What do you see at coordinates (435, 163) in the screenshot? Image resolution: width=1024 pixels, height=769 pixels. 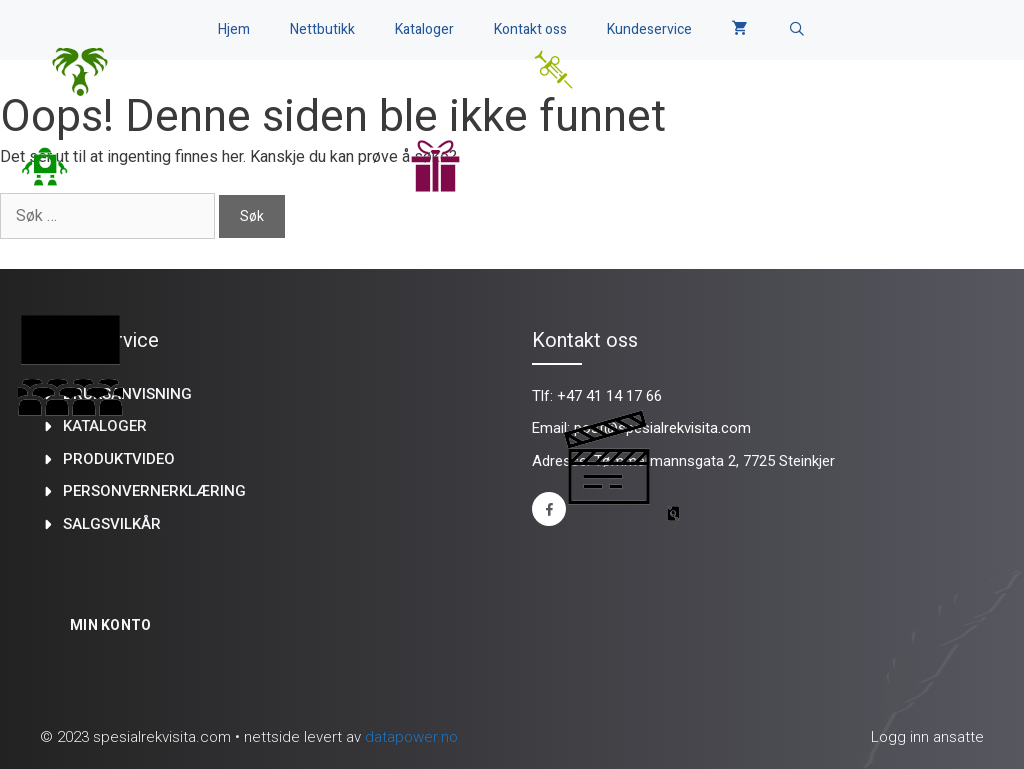 I see `view your gifts or rewards` at bounding box center [435, 163].